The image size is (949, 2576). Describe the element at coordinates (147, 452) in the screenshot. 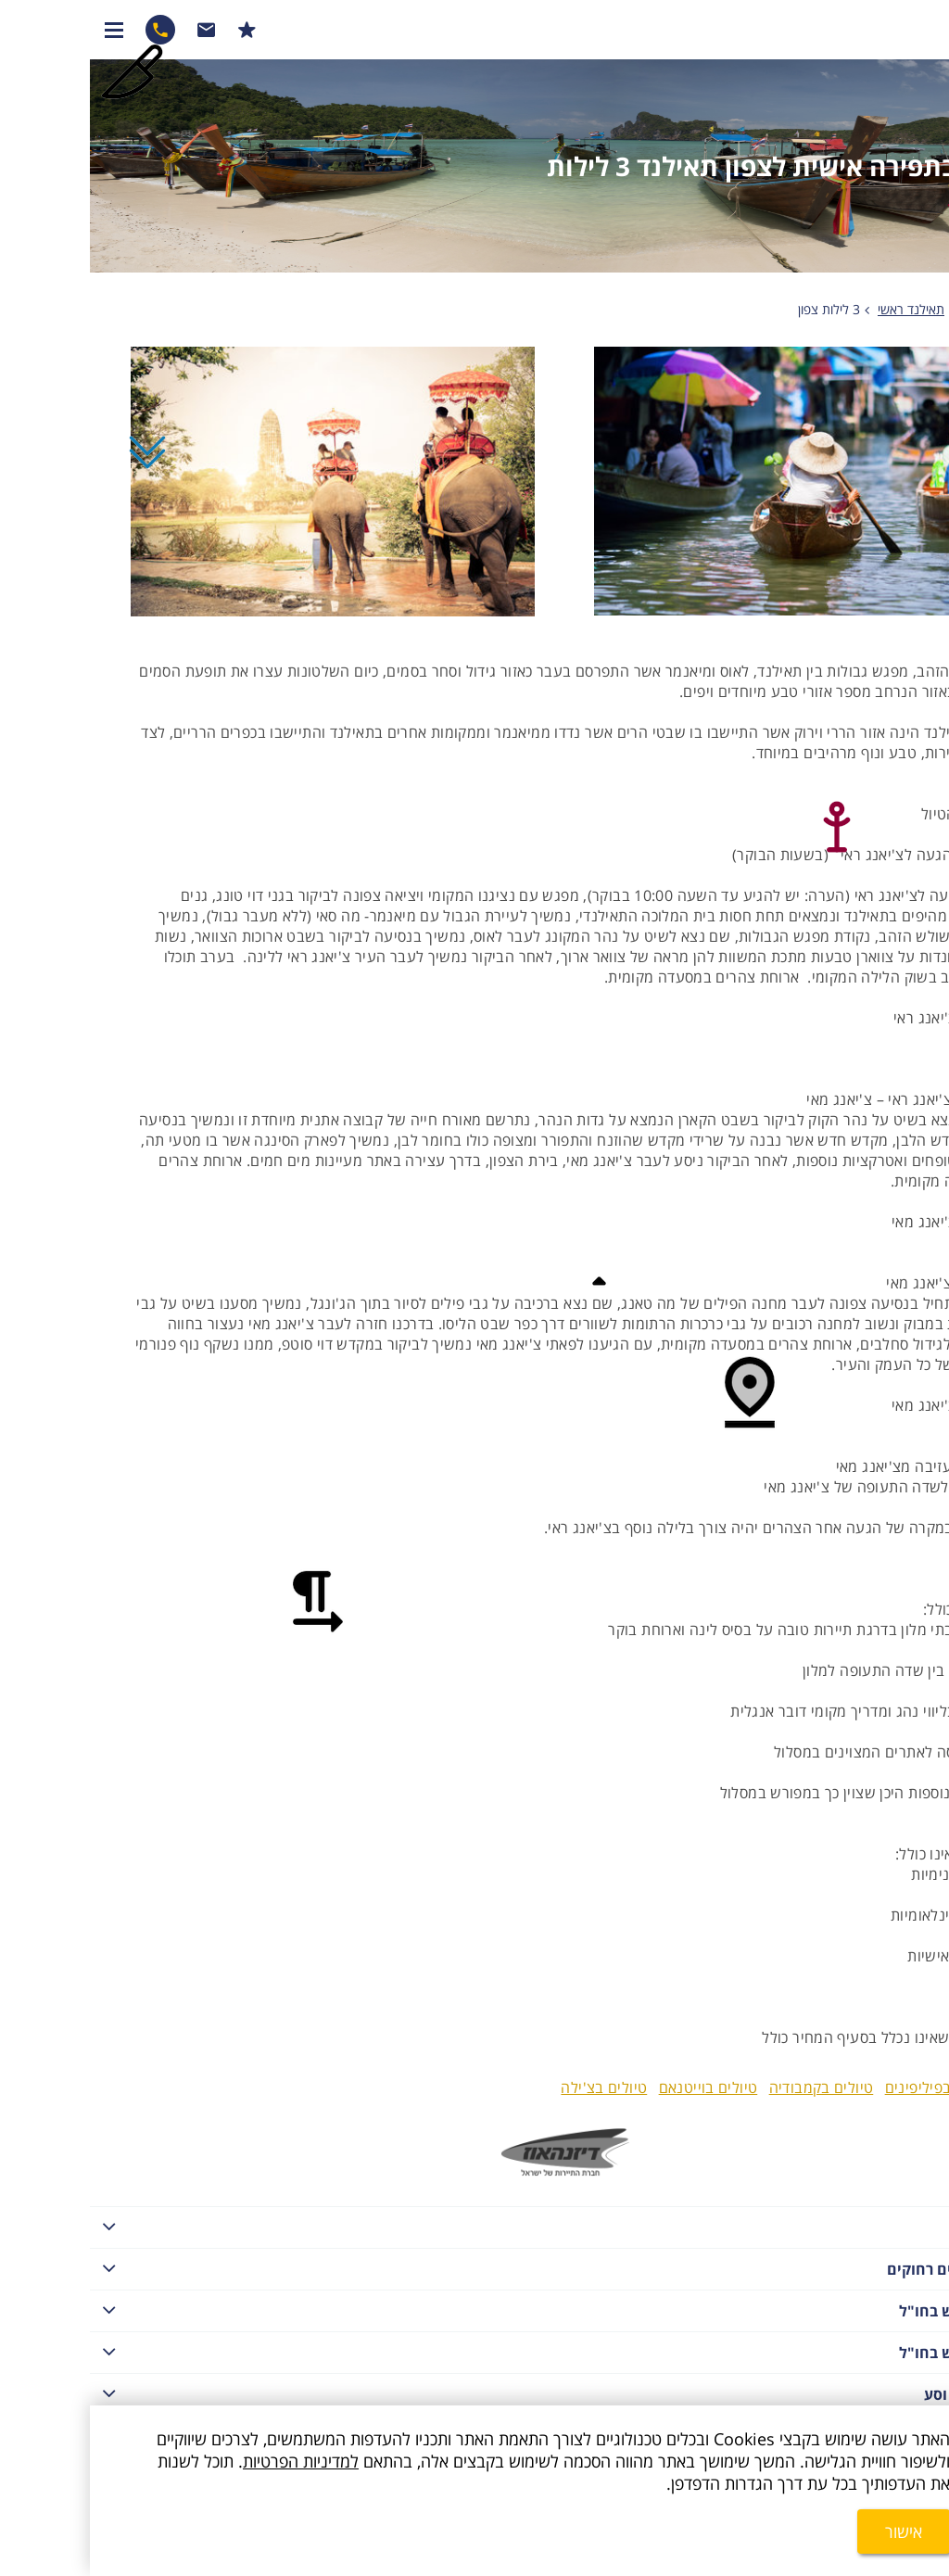

I see `expand to show more content below` at that location.